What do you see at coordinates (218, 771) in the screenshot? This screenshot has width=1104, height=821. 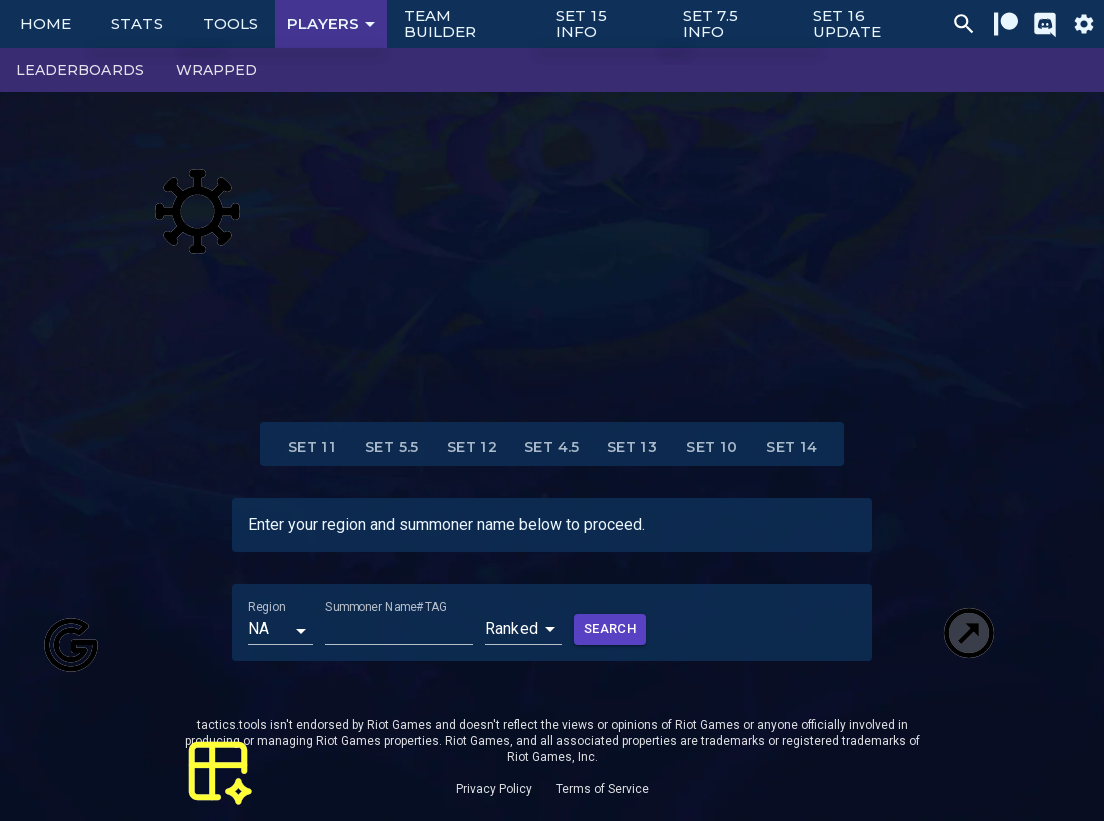 I see `generate table with AI assistance` at bounding box center [218, 771].